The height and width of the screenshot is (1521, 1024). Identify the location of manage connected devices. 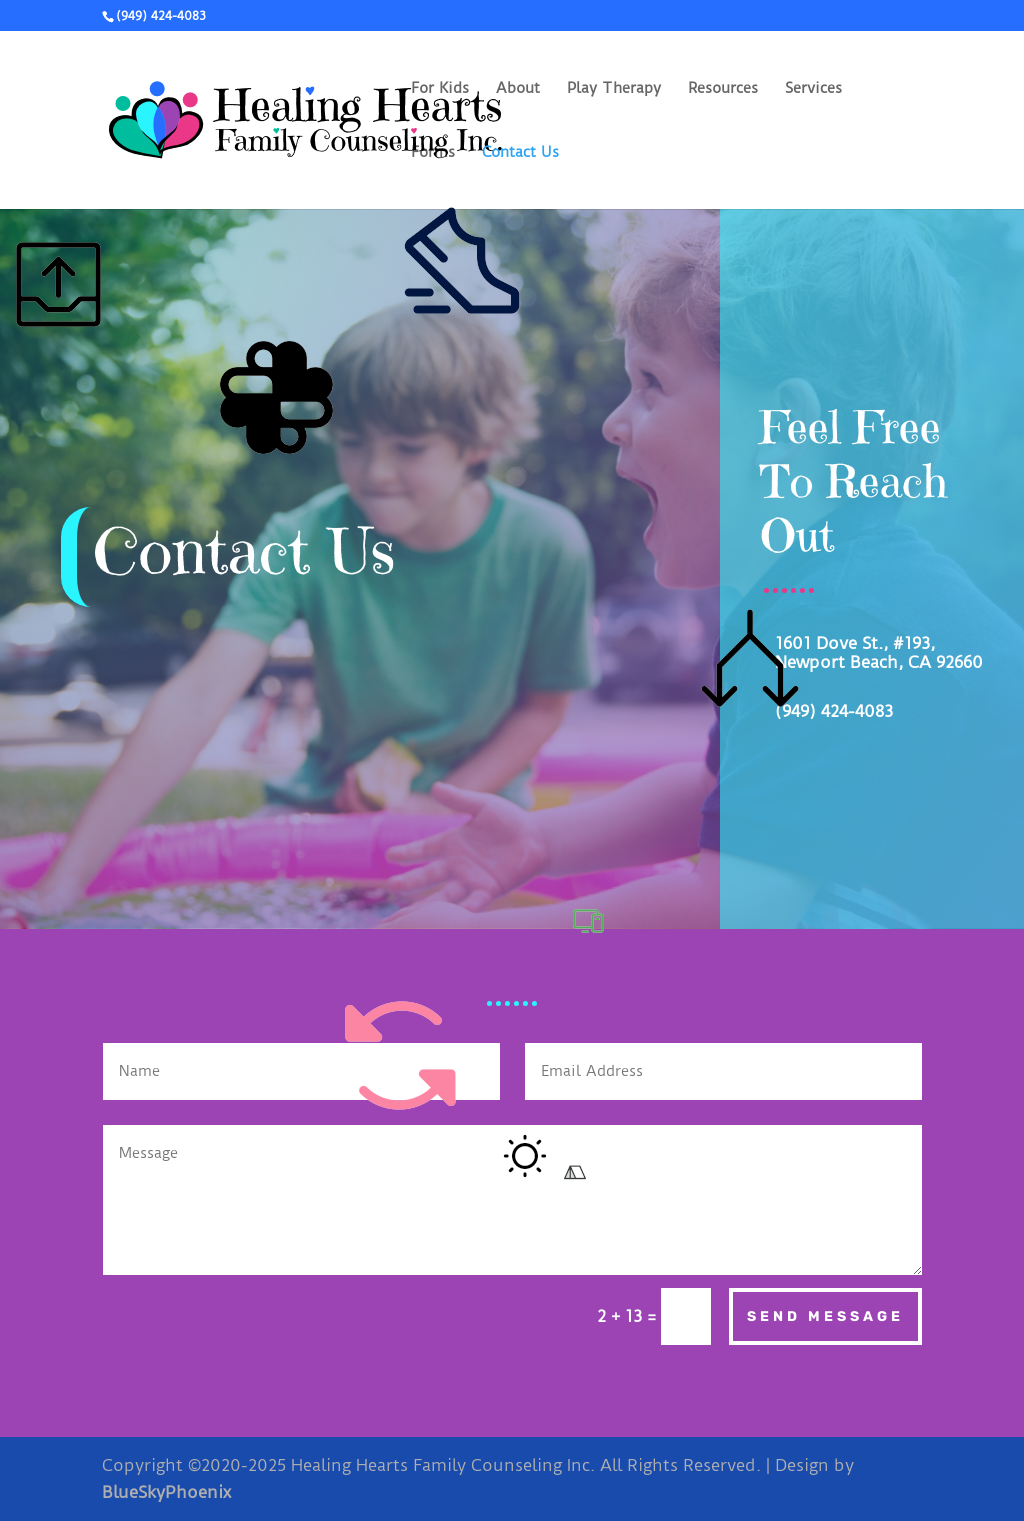
(588, 921).